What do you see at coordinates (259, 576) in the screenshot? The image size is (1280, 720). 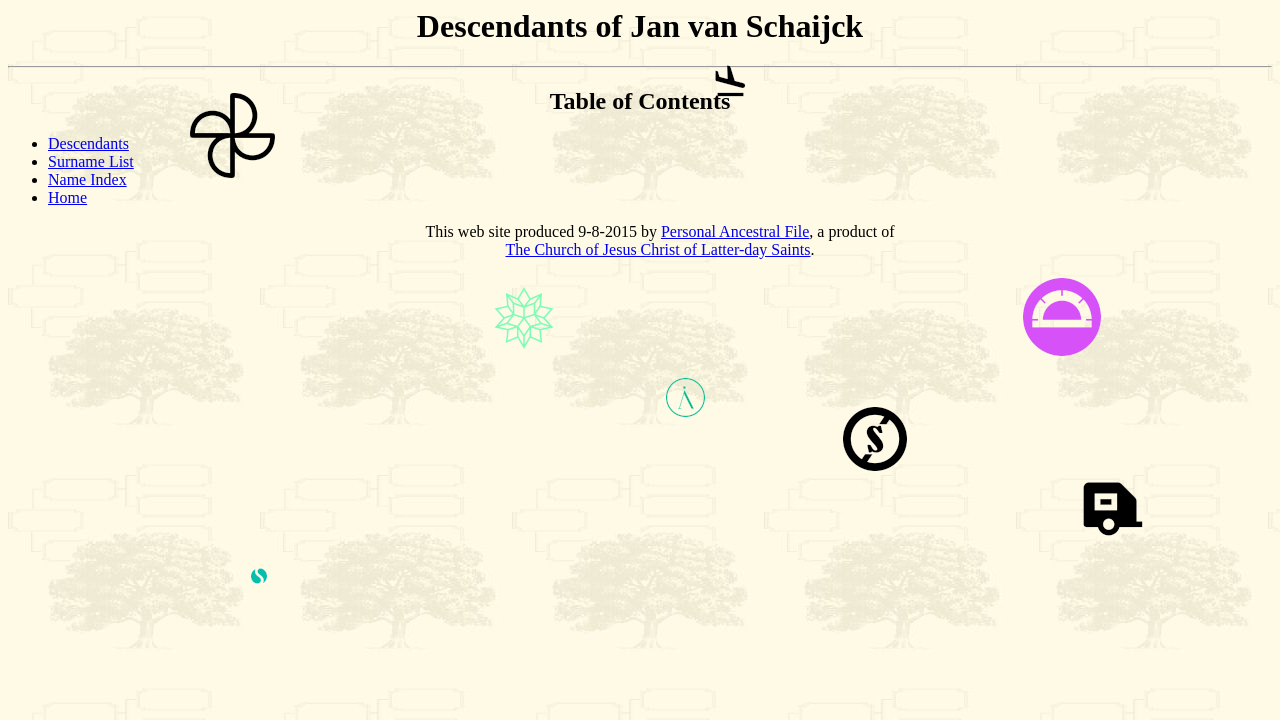 I see `open similarweb analytics platform` at bounding box center [259, 576].